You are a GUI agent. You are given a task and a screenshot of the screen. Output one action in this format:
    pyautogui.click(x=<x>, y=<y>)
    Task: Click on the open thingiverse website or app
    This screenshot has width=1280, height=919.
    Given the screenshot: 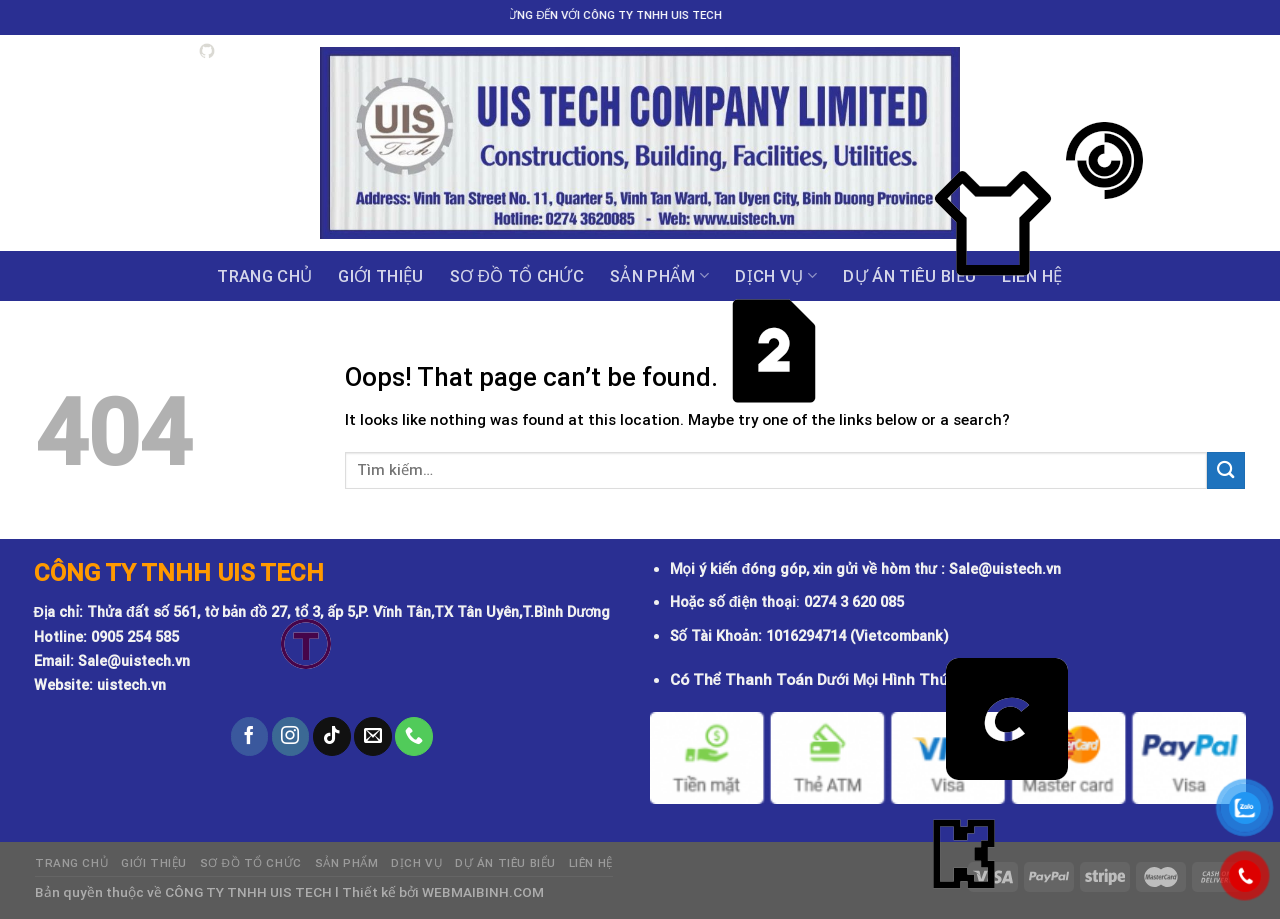 What is the action you would take?
    pyautogui.click(x=306, y=644)
    